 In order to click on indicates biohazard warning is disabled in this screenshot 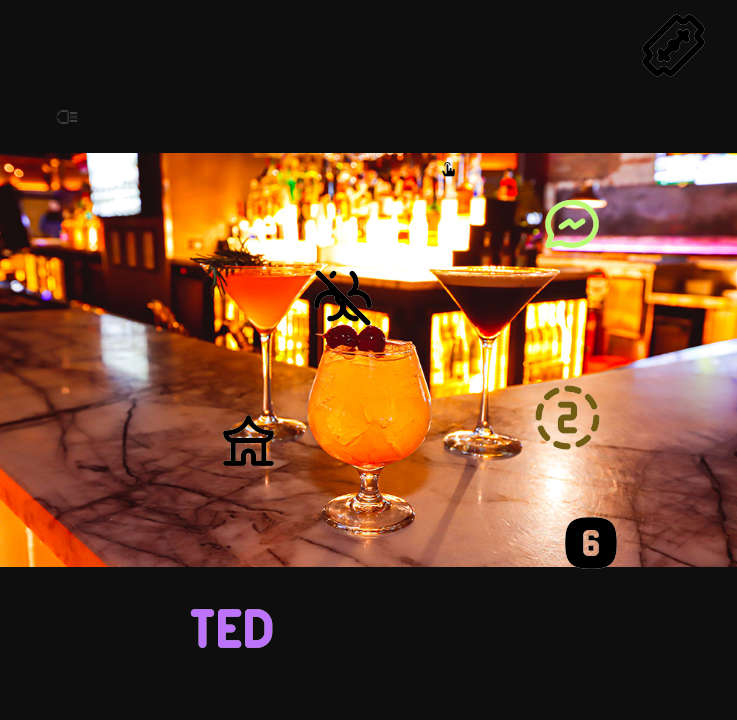, I will do `click(343, 298)`.